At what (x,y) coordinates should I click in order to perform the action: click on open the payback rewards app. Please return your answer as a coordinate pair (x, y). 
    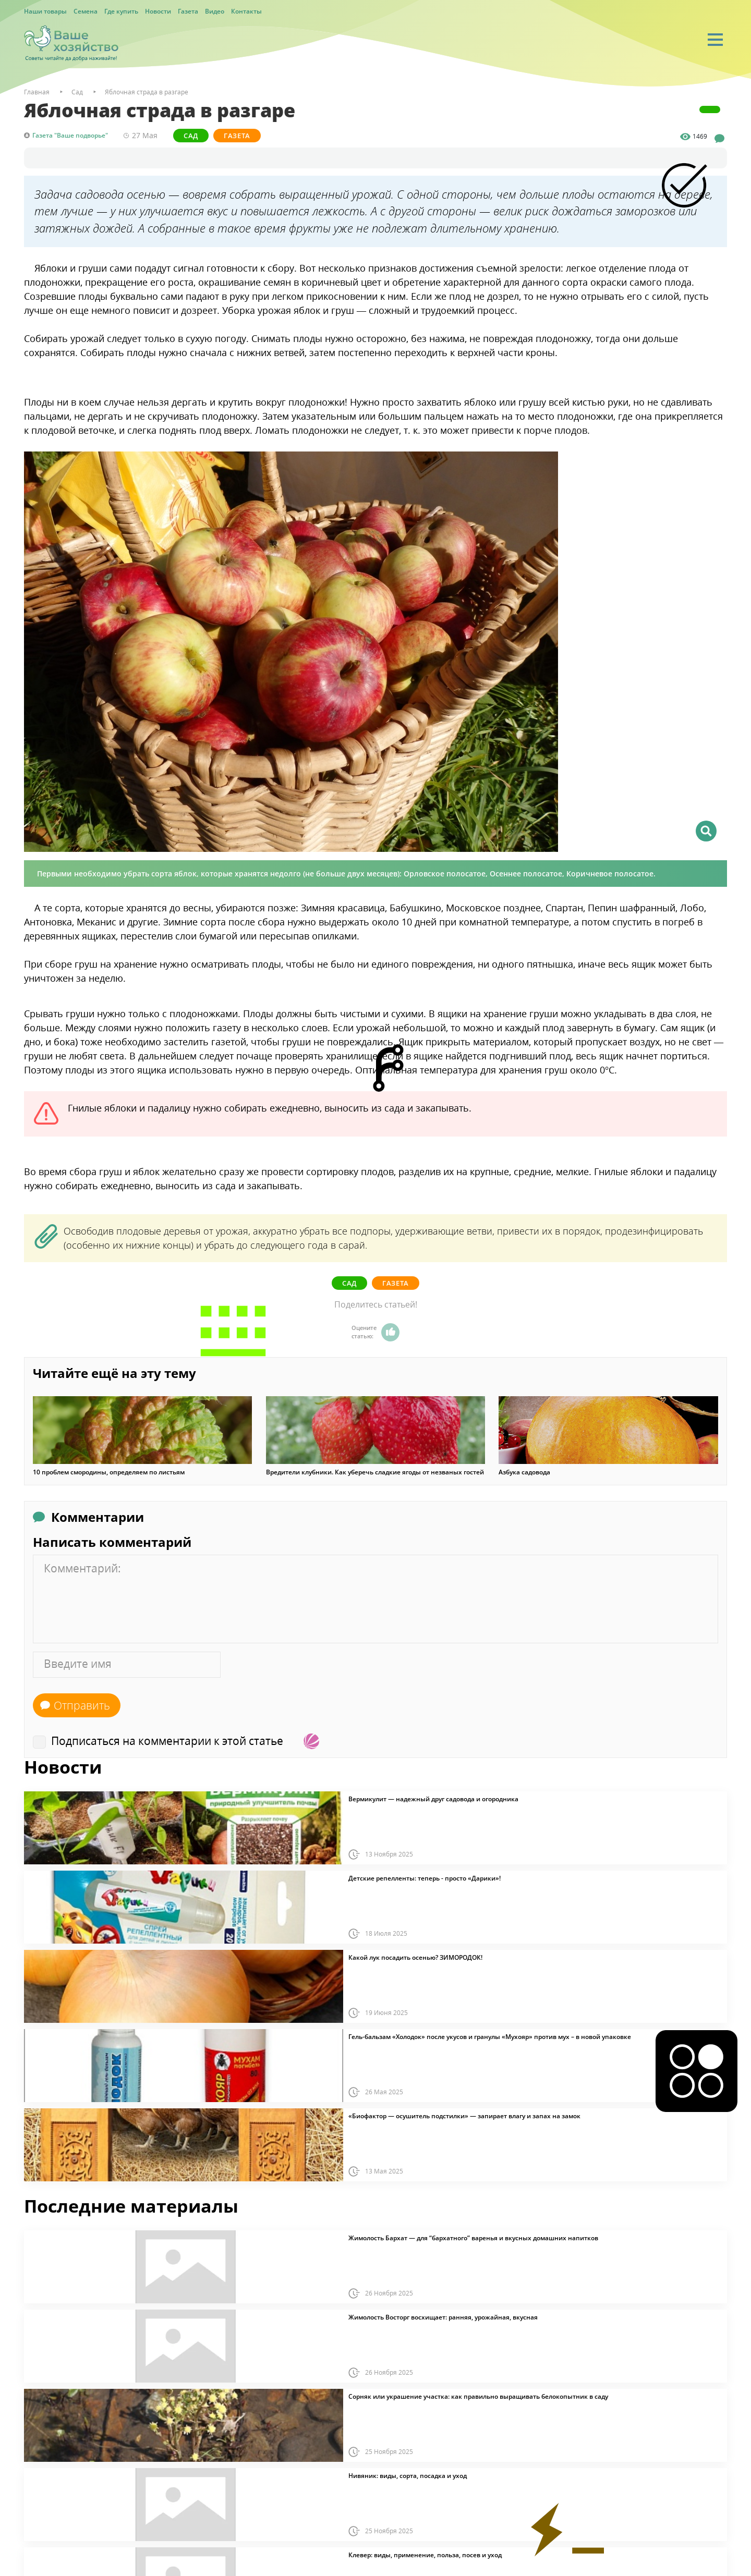
    Looking at the image, I should click on (696, 2071).